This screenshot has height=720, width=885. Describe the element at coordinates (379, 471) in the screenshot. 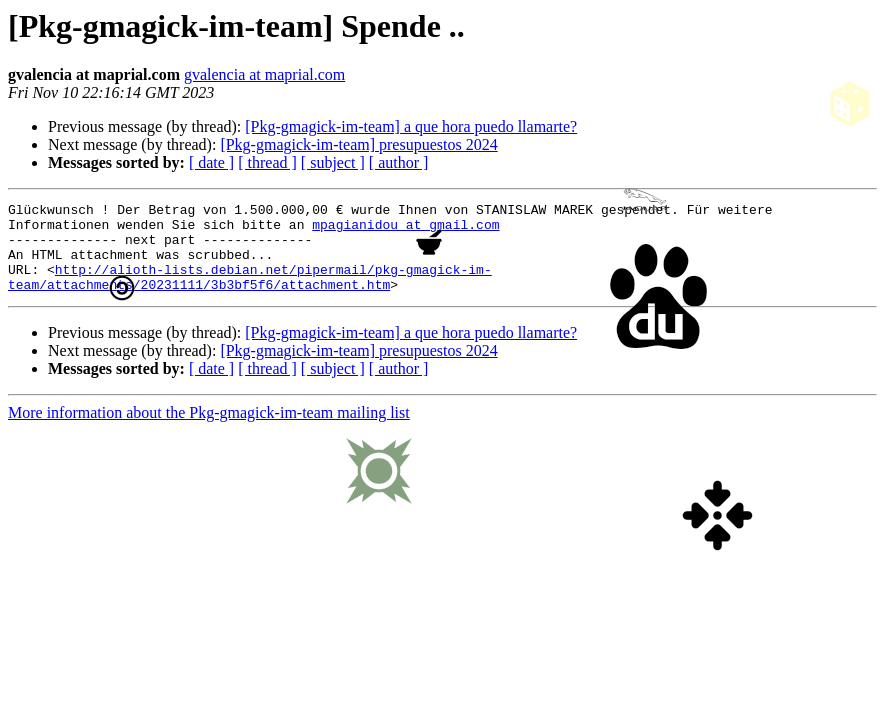

I see `sith order logo from star wars` at that location.